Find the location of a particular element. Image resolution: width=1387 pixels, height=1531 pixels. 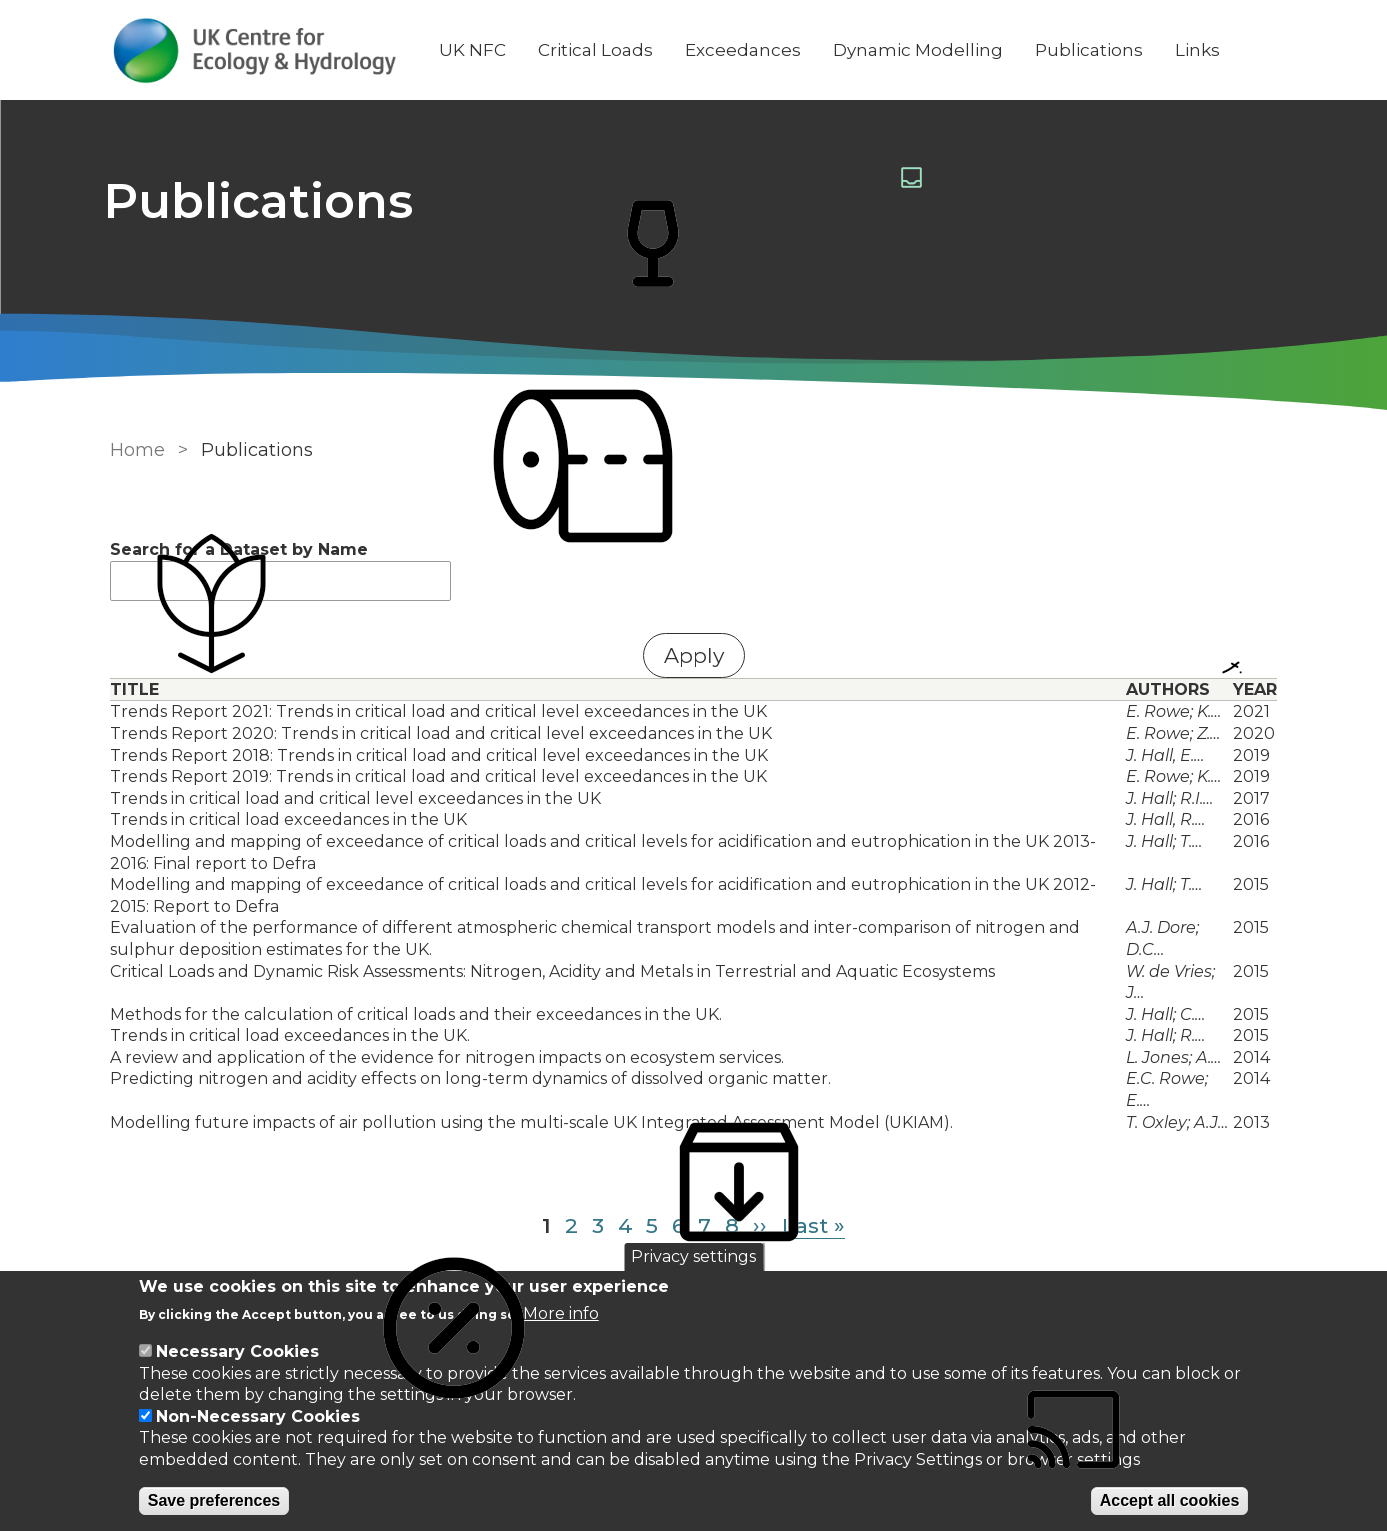

cast your screen to another device is located at coordinates (1073, 1429).